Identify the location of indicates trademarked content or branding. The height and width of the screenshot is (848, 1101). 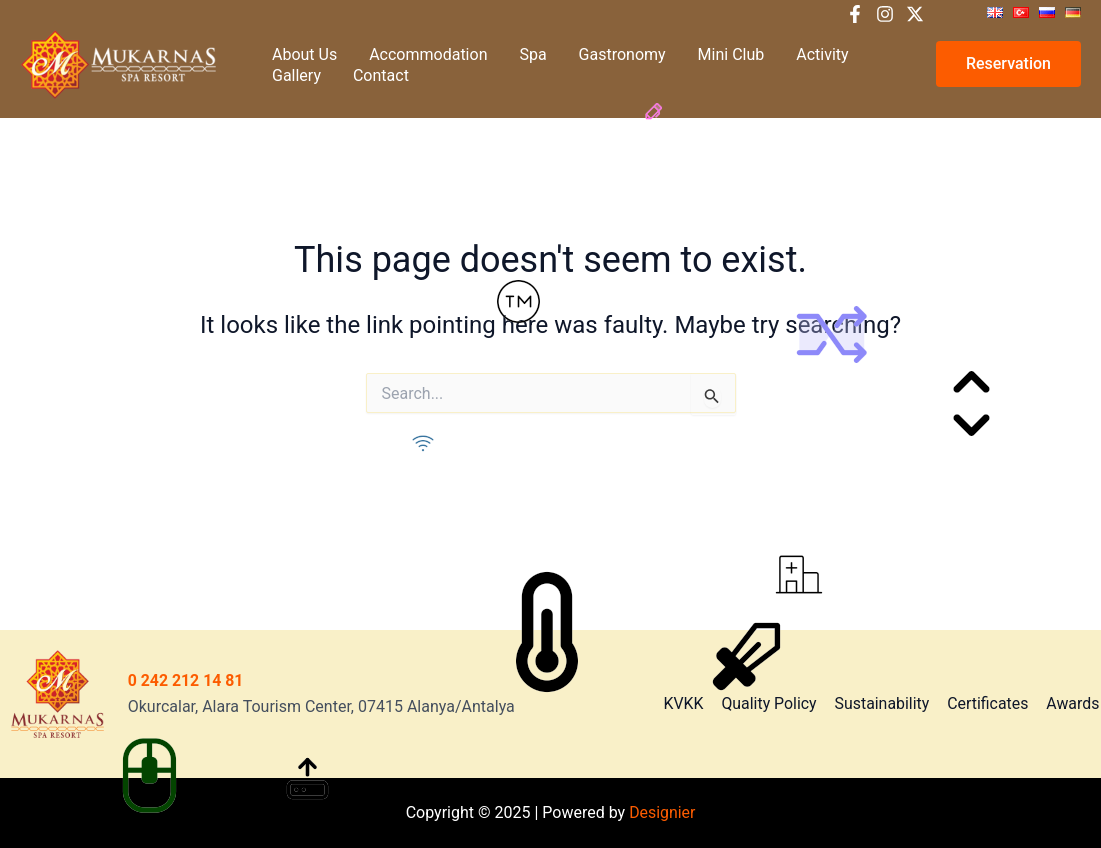
(518, 301).